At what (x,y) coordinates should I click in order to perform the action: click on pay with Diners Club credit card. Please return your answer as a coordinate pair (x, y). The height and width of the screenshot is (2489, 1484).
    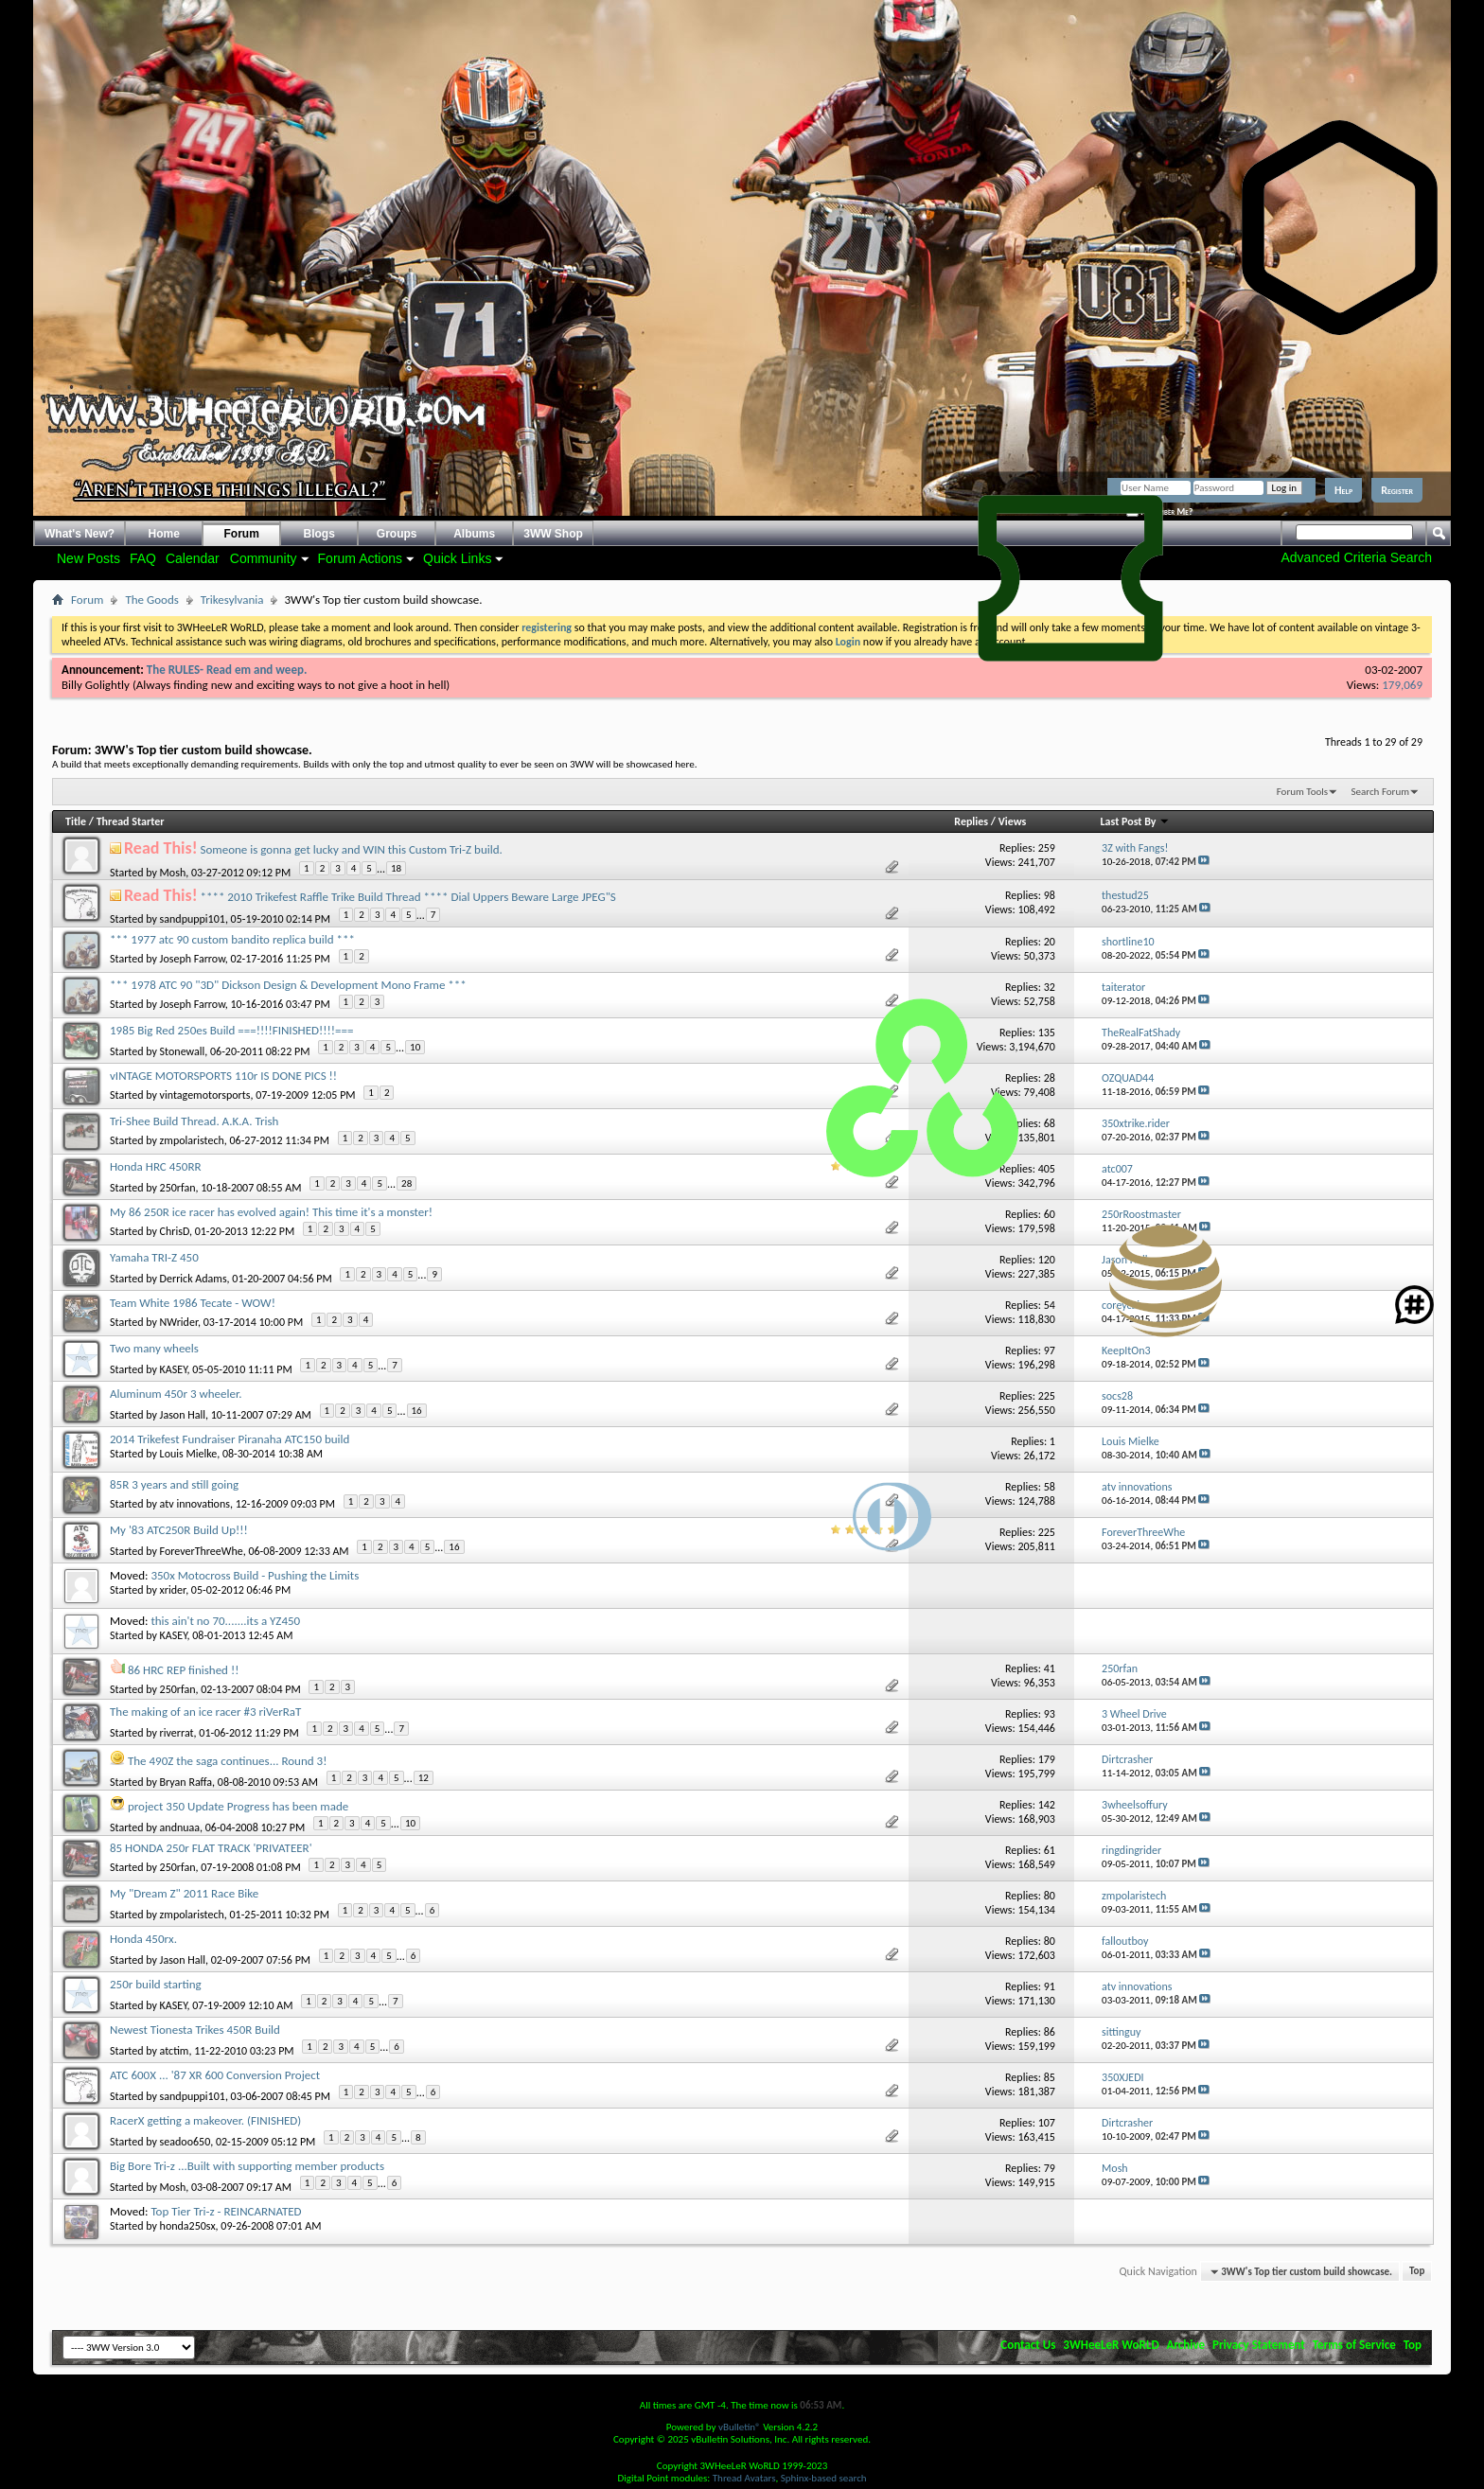
    Looking at the image, I should click on (892, 1516).